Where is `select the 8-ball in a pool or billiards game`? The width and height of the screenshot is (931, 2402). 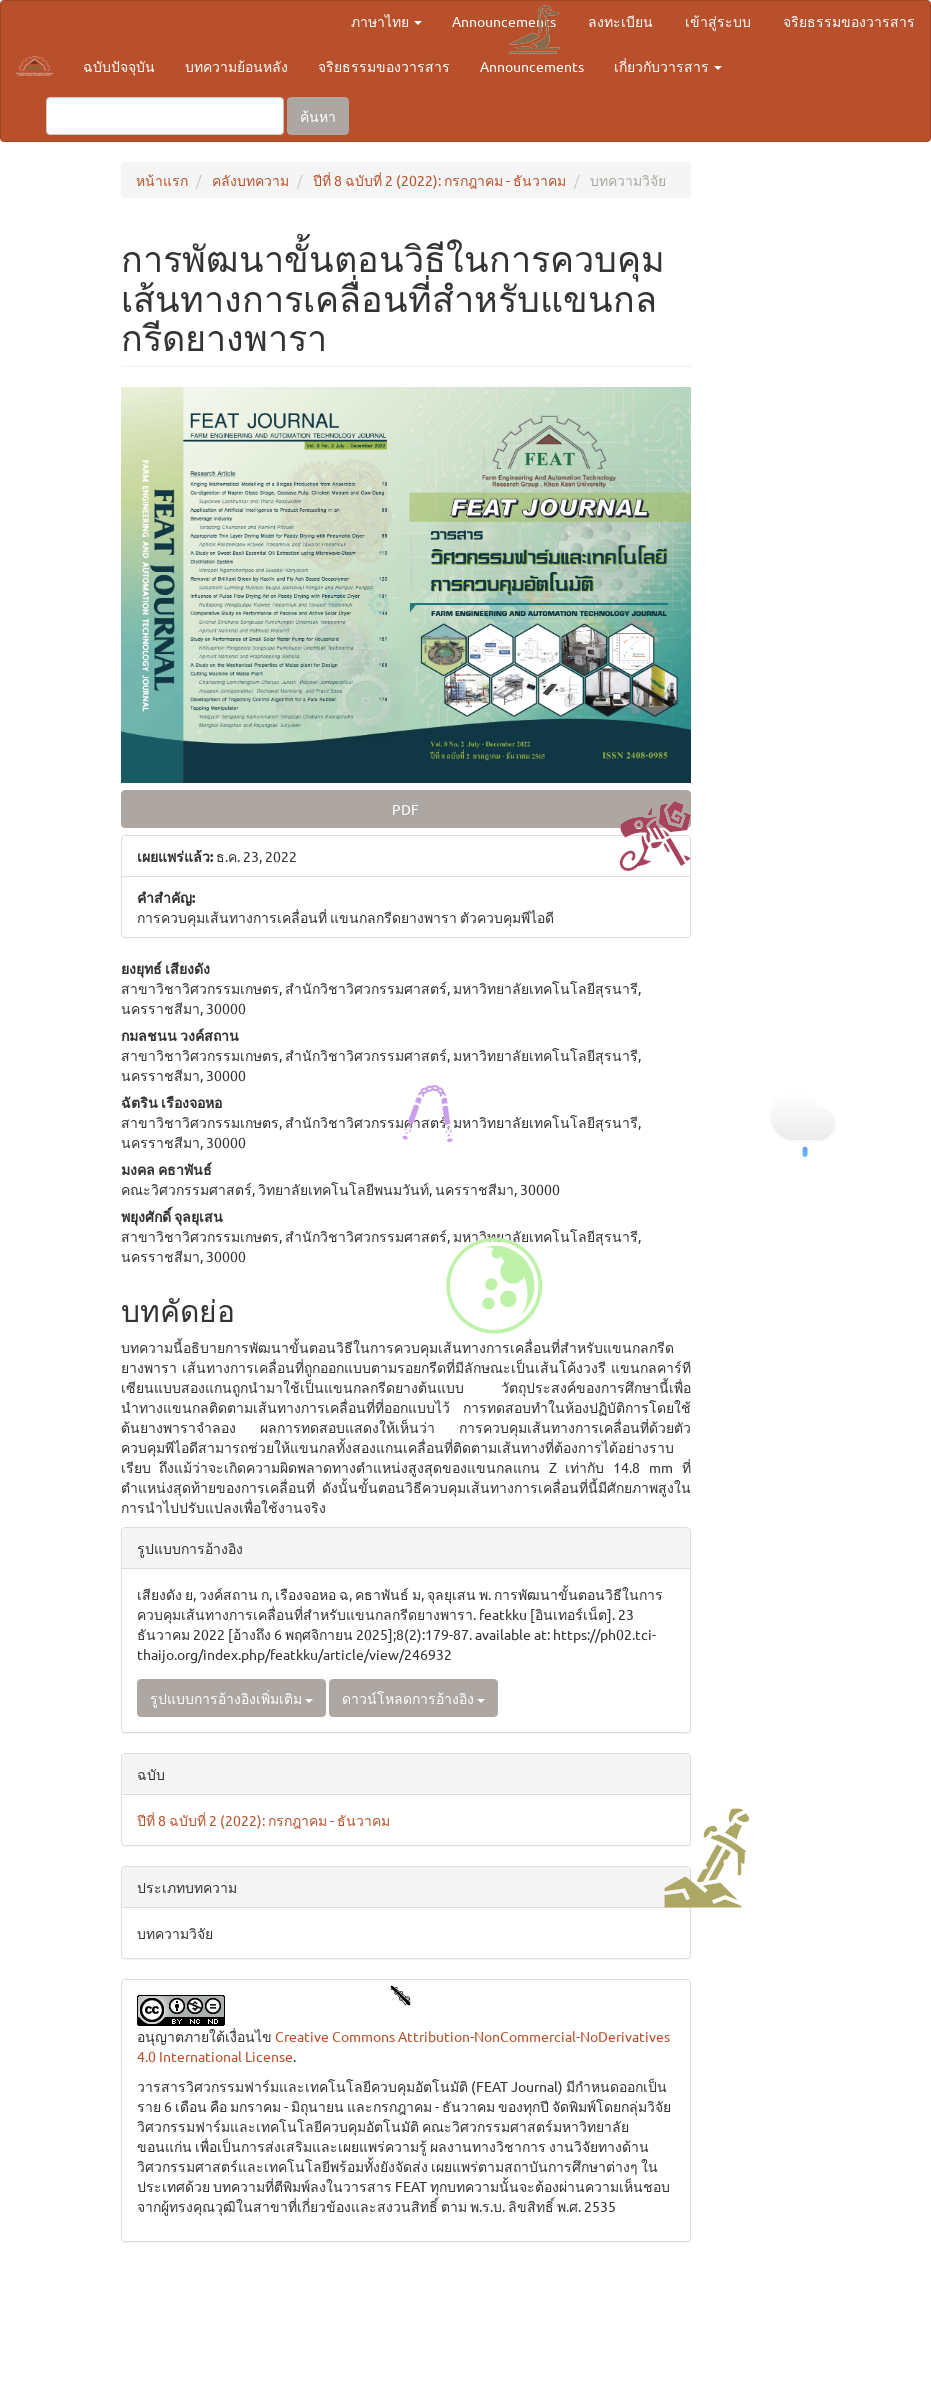 select the 8-ball in a pool or billiards game is located at coordinates (494, 1286).